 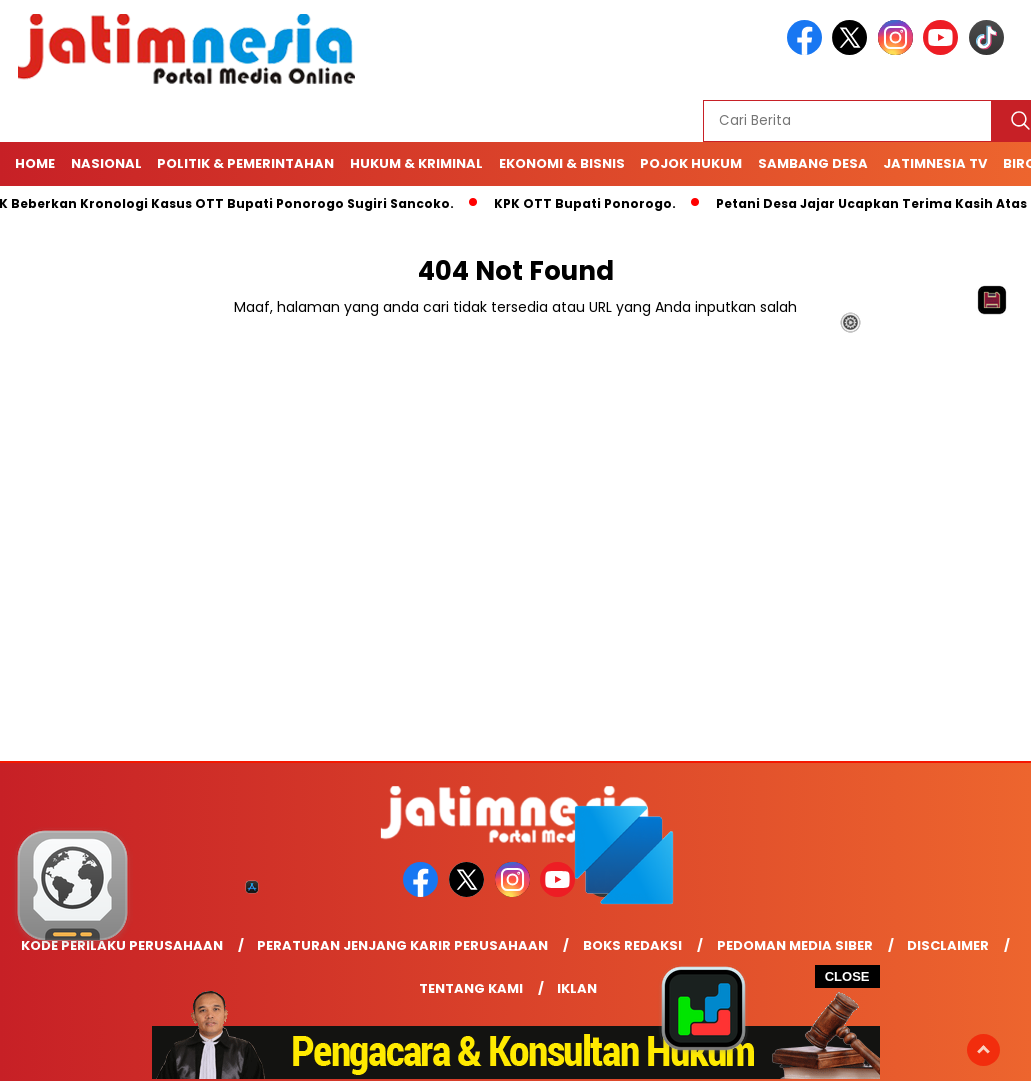 I want to click on configure iSCSI network storage settings, so click(x=72, y=887).